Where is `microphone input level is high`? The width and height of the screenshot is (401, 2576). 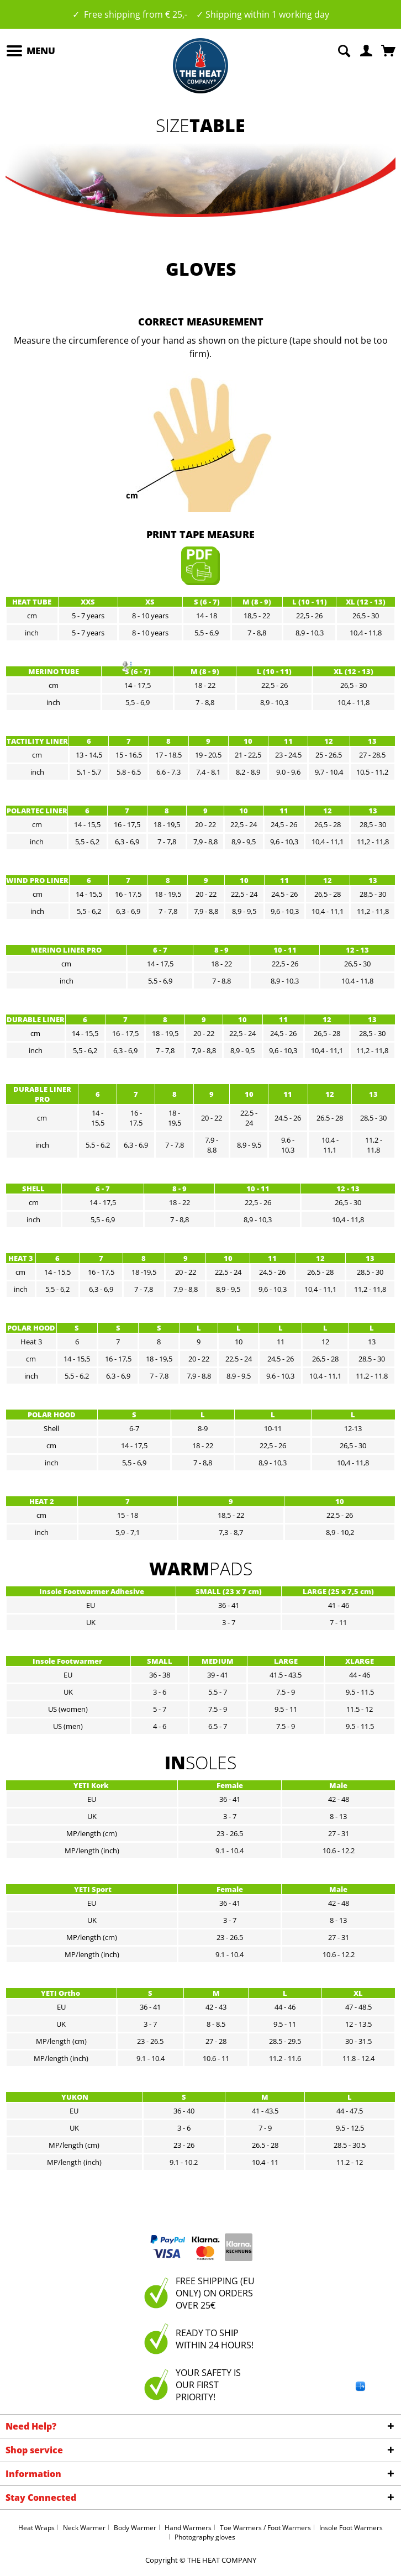 microphone input level is high is located at coordinates (127, 666).